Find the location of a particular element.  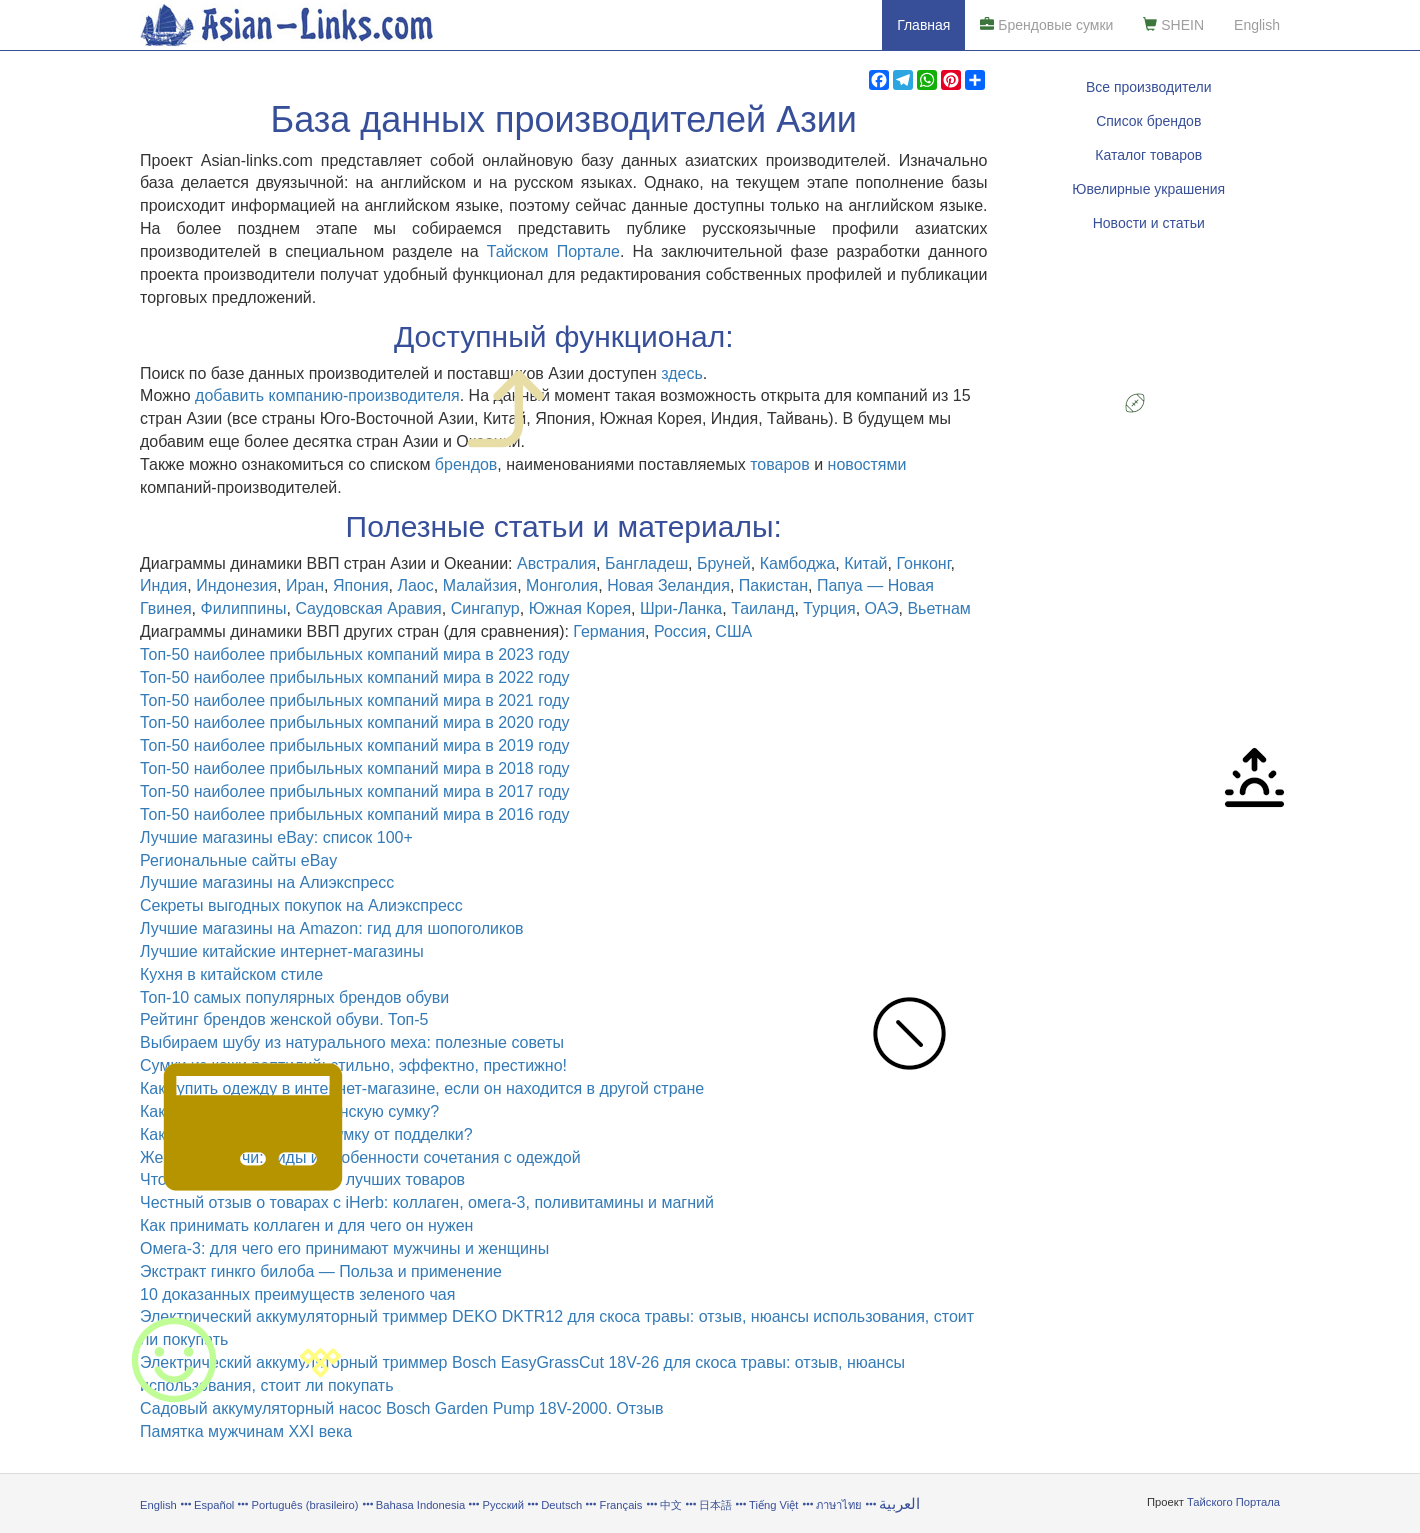

manage payment methods is located at coordinates (253, 1127).